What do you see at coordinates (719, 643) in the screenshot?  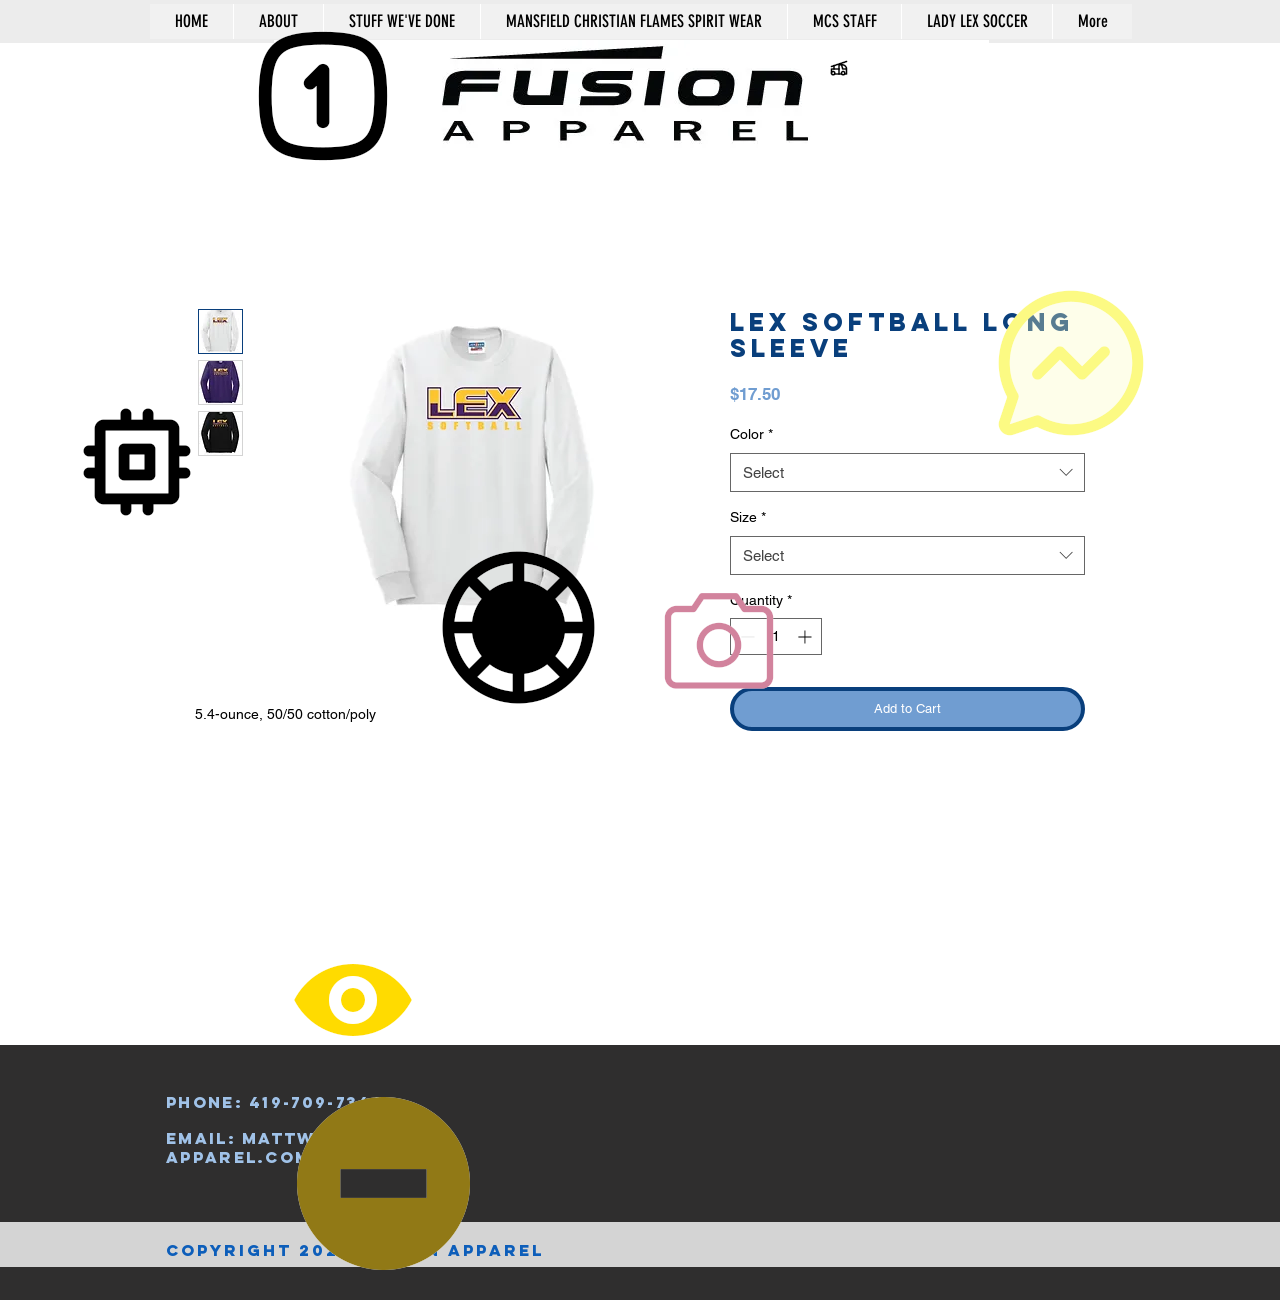 I see `take a photo` at bounding box center [719, 643].